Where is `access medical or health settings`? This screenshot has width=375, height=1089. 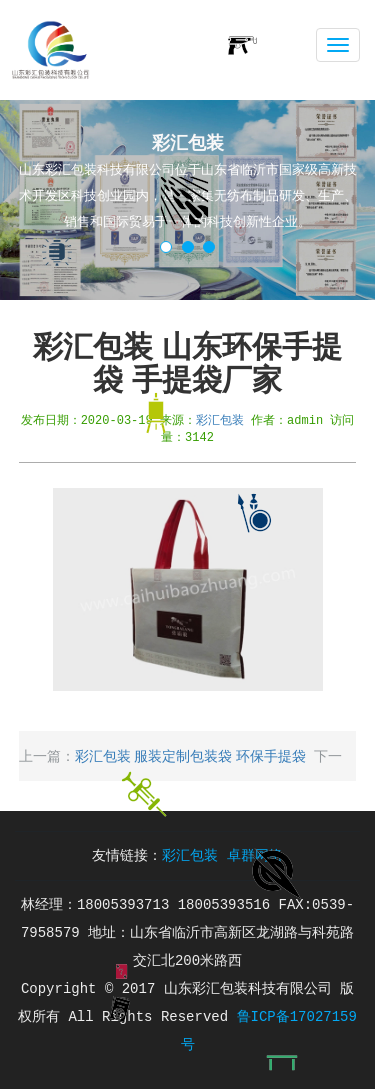 access medical or health settings is located at coordinates (144, 794).